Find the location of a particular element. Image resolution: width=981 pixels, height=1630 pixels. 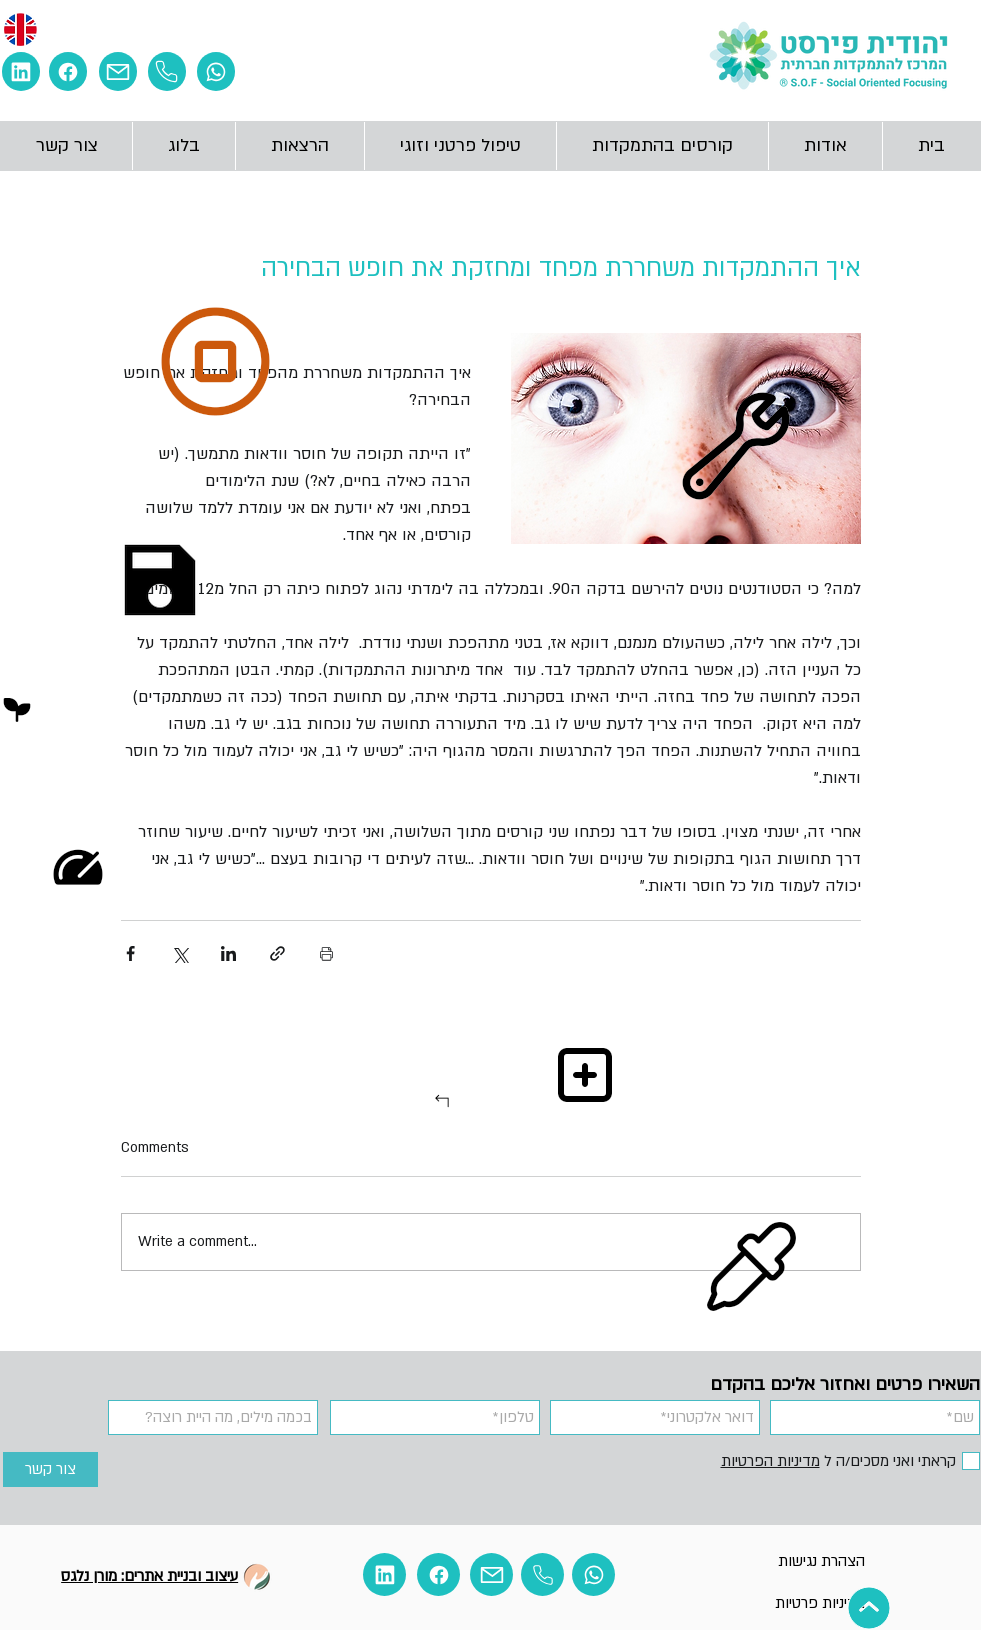

view speed or performance metrics is located at coordinates (78, 869).